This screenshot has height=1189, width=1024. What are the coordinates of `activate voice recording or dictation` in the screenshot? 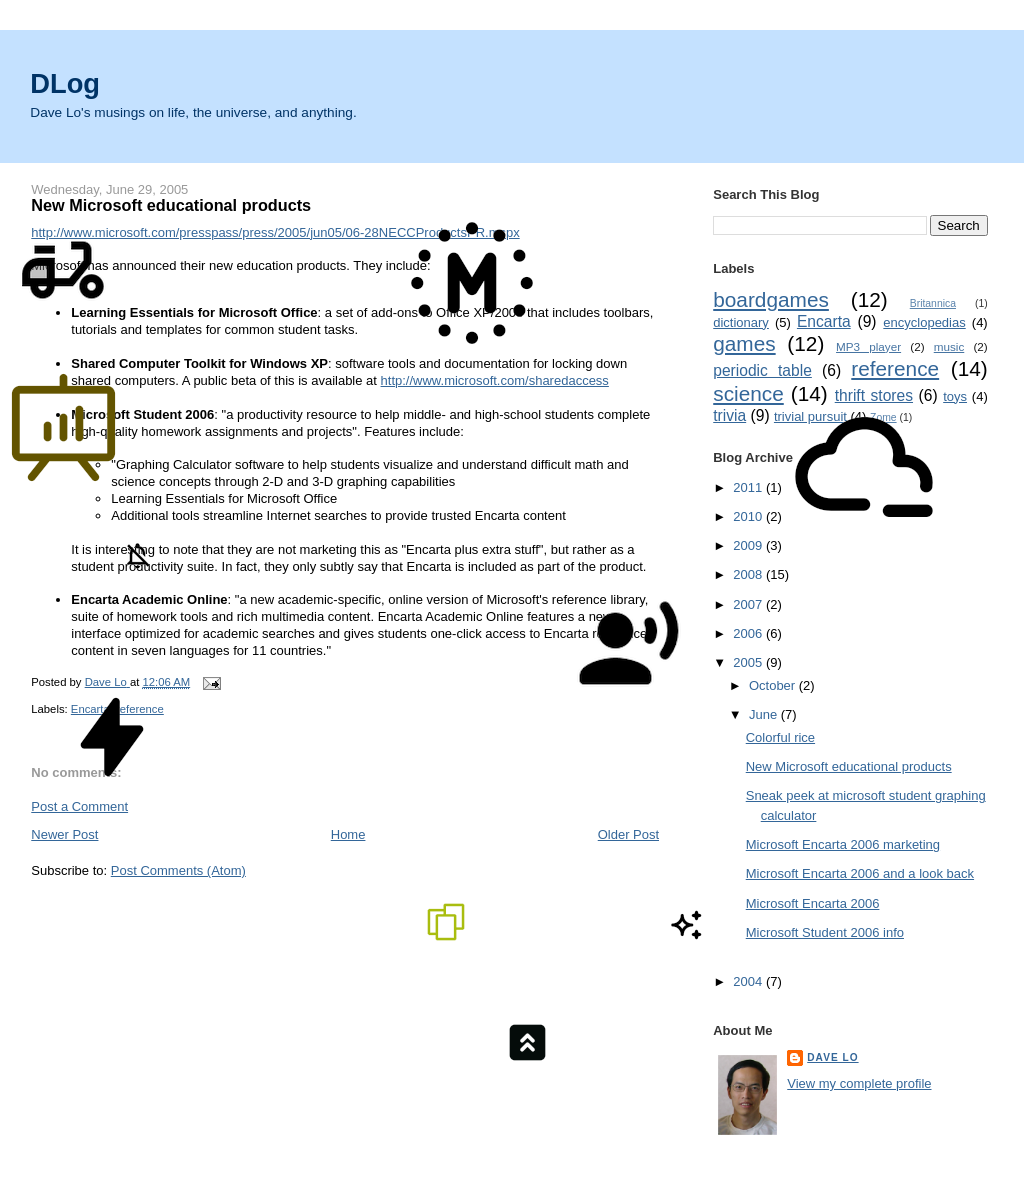 It's located at (629, 644).